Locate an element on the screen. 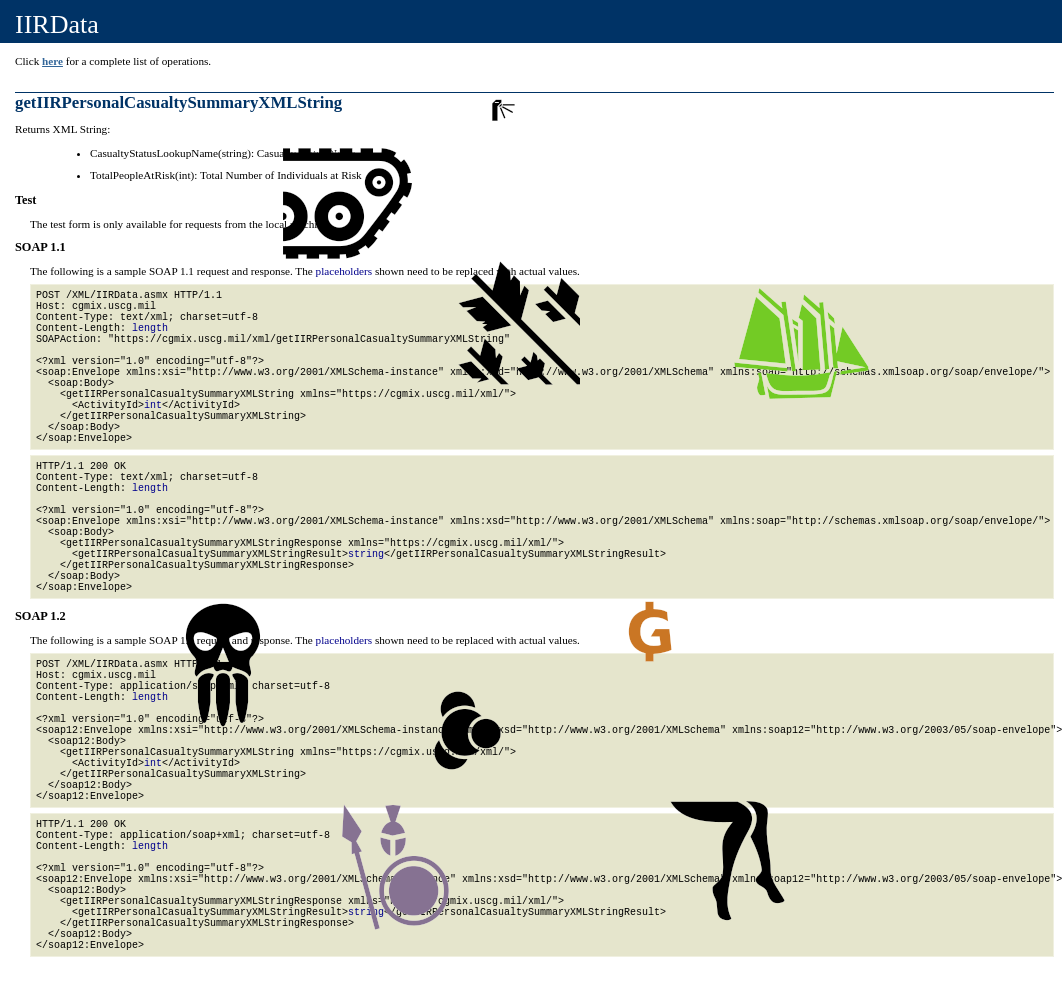 This screenshot has width=1062, height=997. view your current credits balance is located at coordinates (649, 631).